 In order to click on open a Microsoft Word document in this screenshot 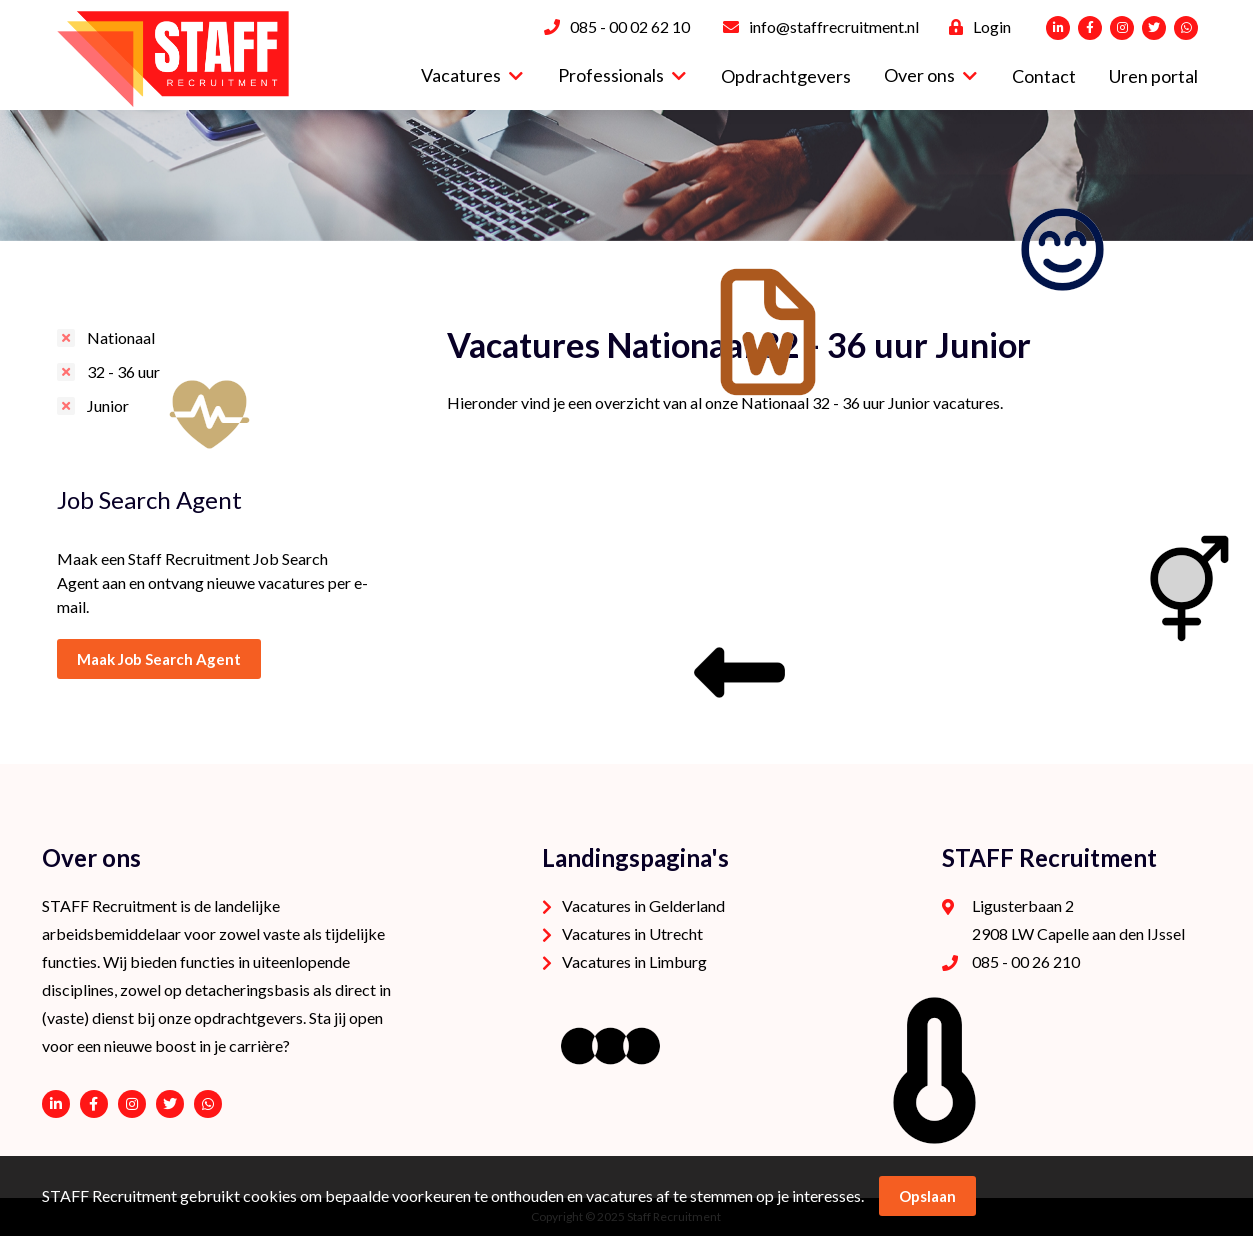, I will do `click(768, 332)`.